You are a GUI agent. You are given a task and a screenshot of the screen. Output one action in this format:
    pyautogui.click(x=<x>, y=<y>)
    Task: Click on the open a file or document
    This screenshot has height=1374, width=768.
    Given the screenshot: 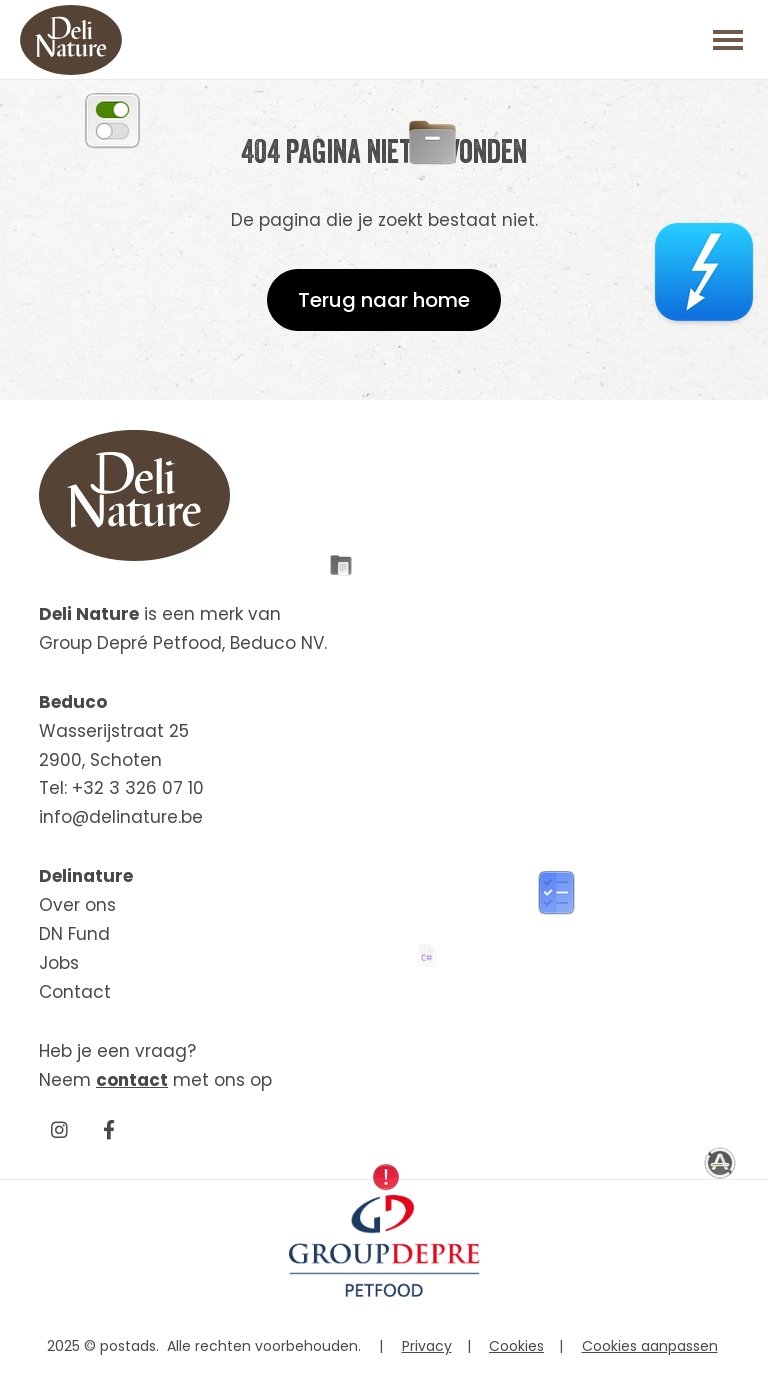 What is the action you would take?
    pyautogui.click(x=341, y=565)
    